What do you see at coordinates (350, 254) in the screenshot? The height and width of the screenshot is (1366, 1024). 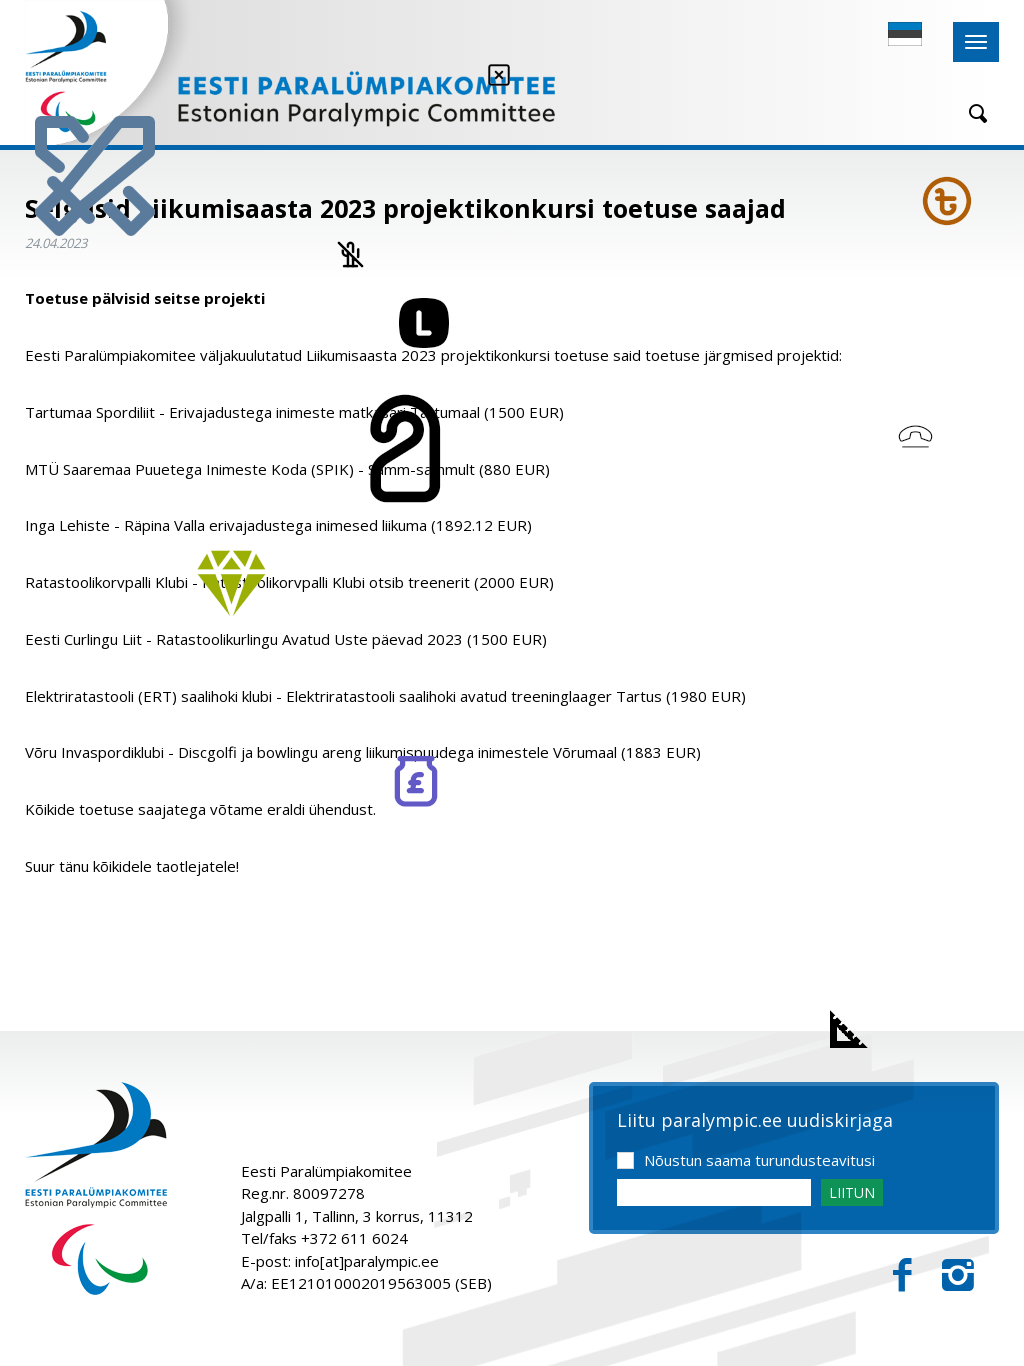 I see `disable desert or arid climate mode` at bounding box center [350, 254].